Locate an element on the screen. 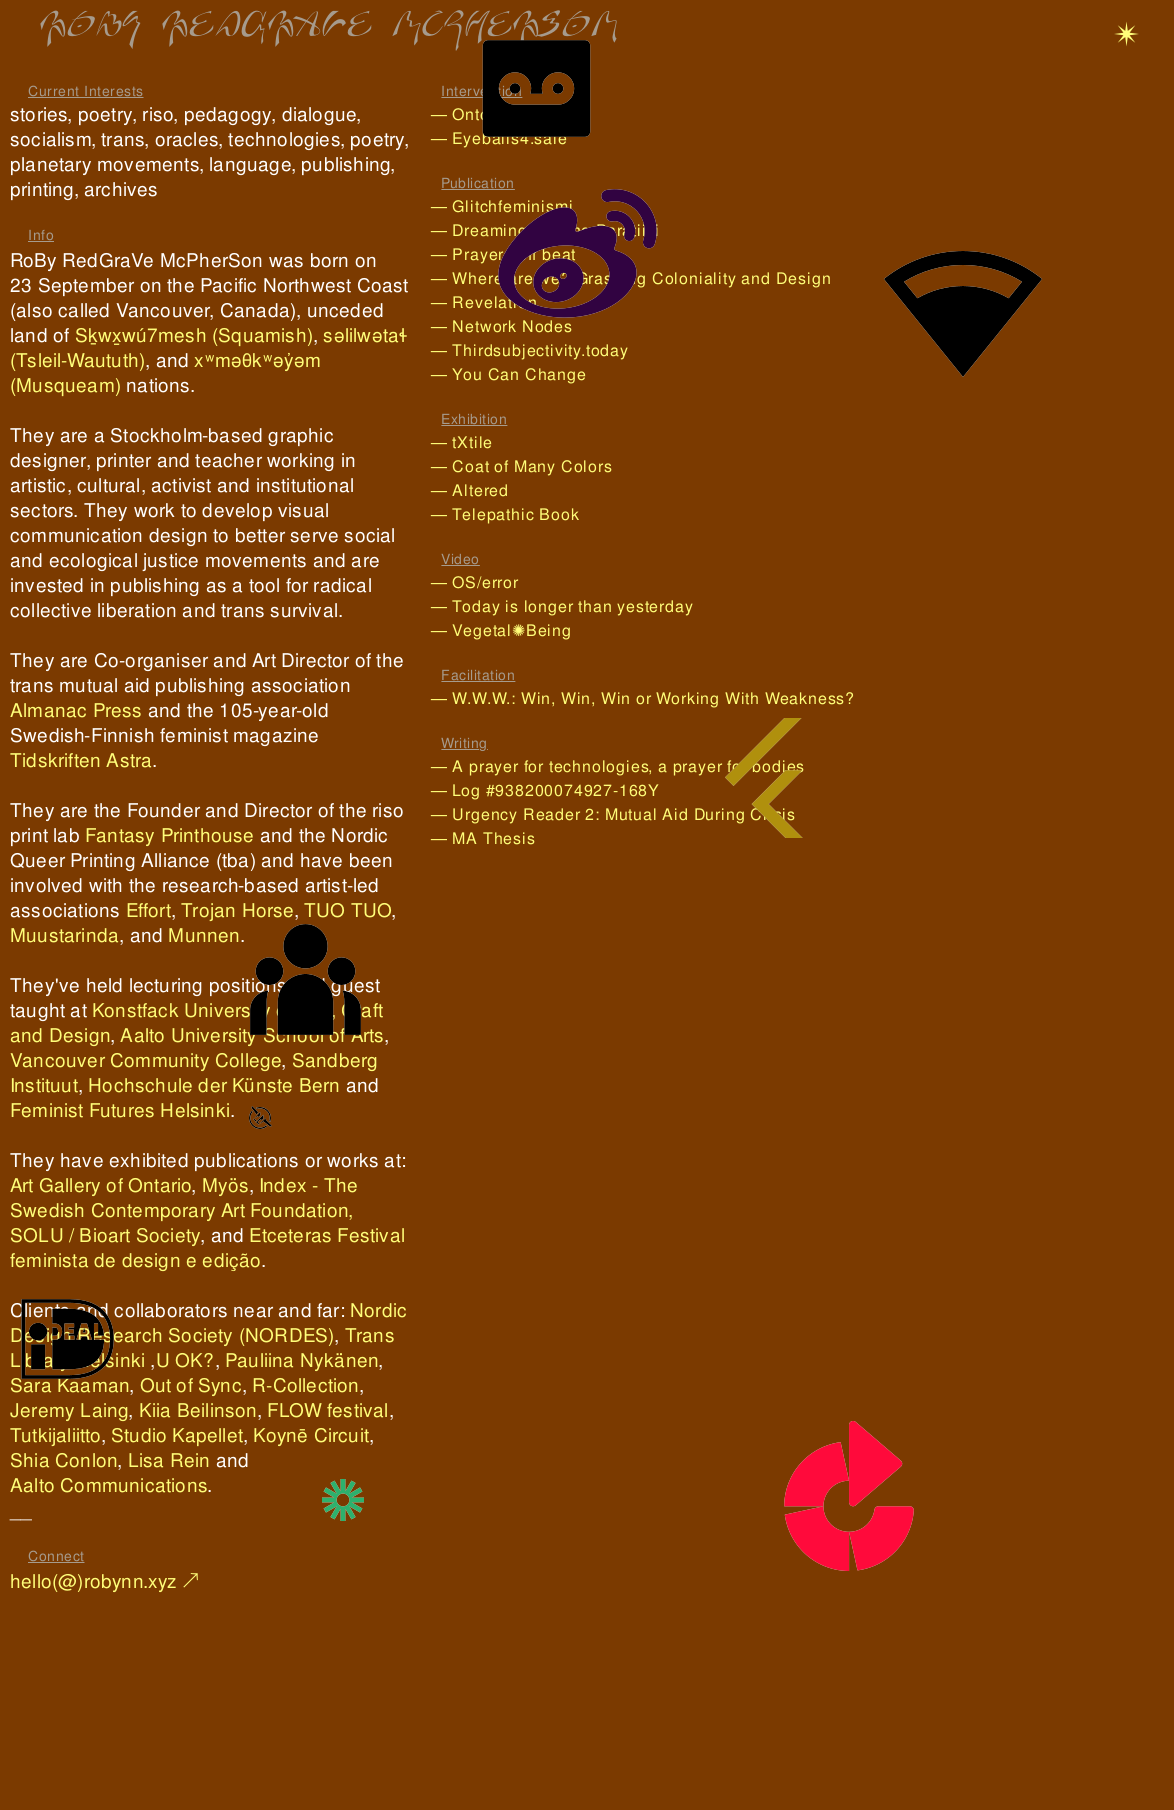  open Weibo app is located at coordinates (577, 255).